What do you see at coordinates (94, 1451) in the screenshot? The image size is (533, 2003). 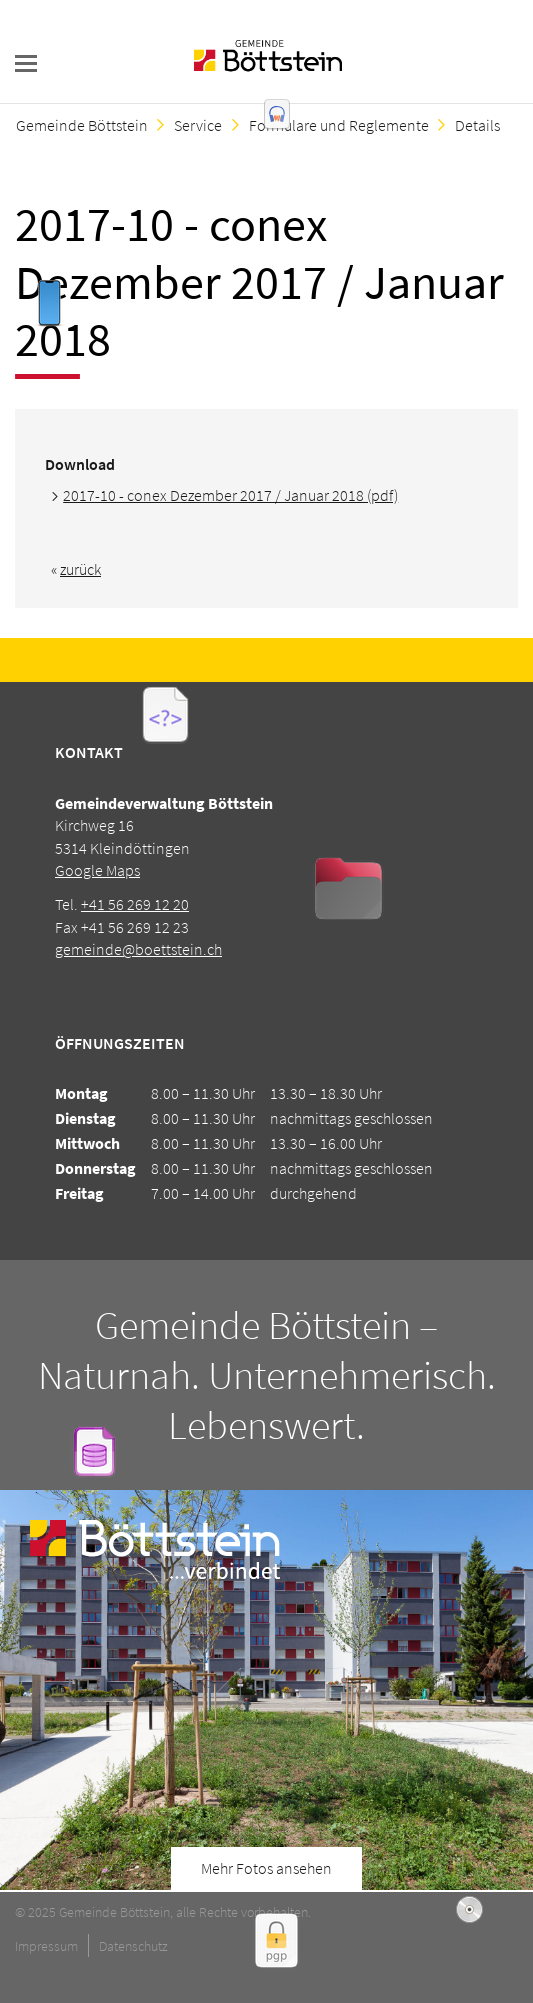 I see `open a database file` at bounding box center [94, 1451].